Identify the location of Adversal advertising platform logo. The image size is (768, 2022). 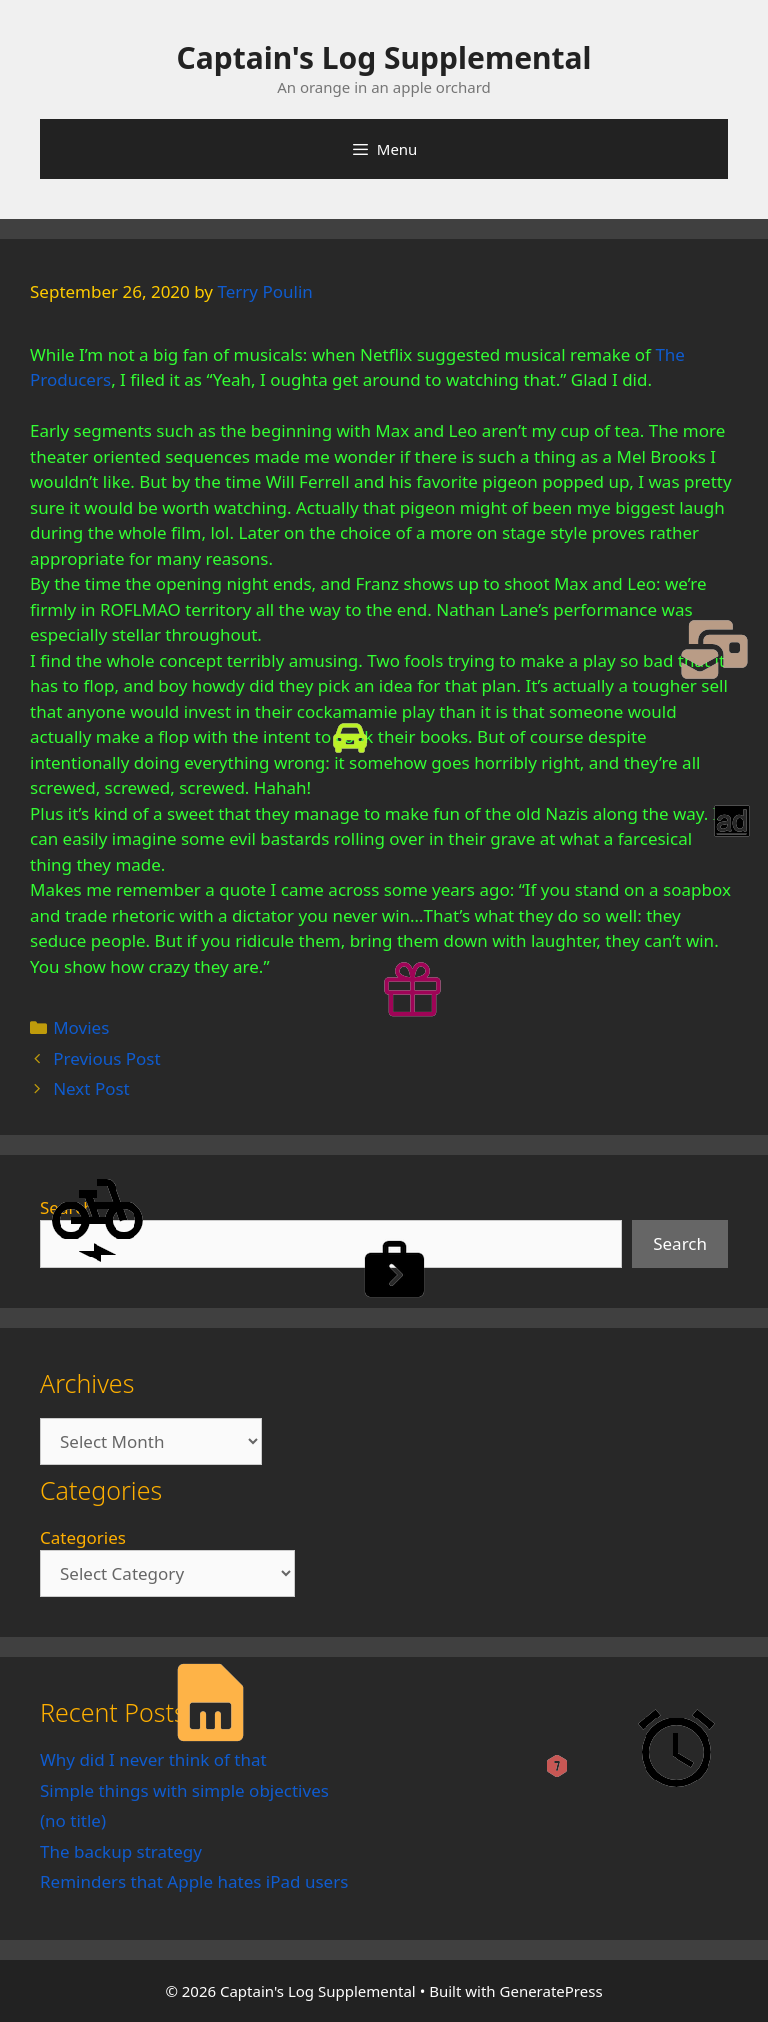
(732, 821).